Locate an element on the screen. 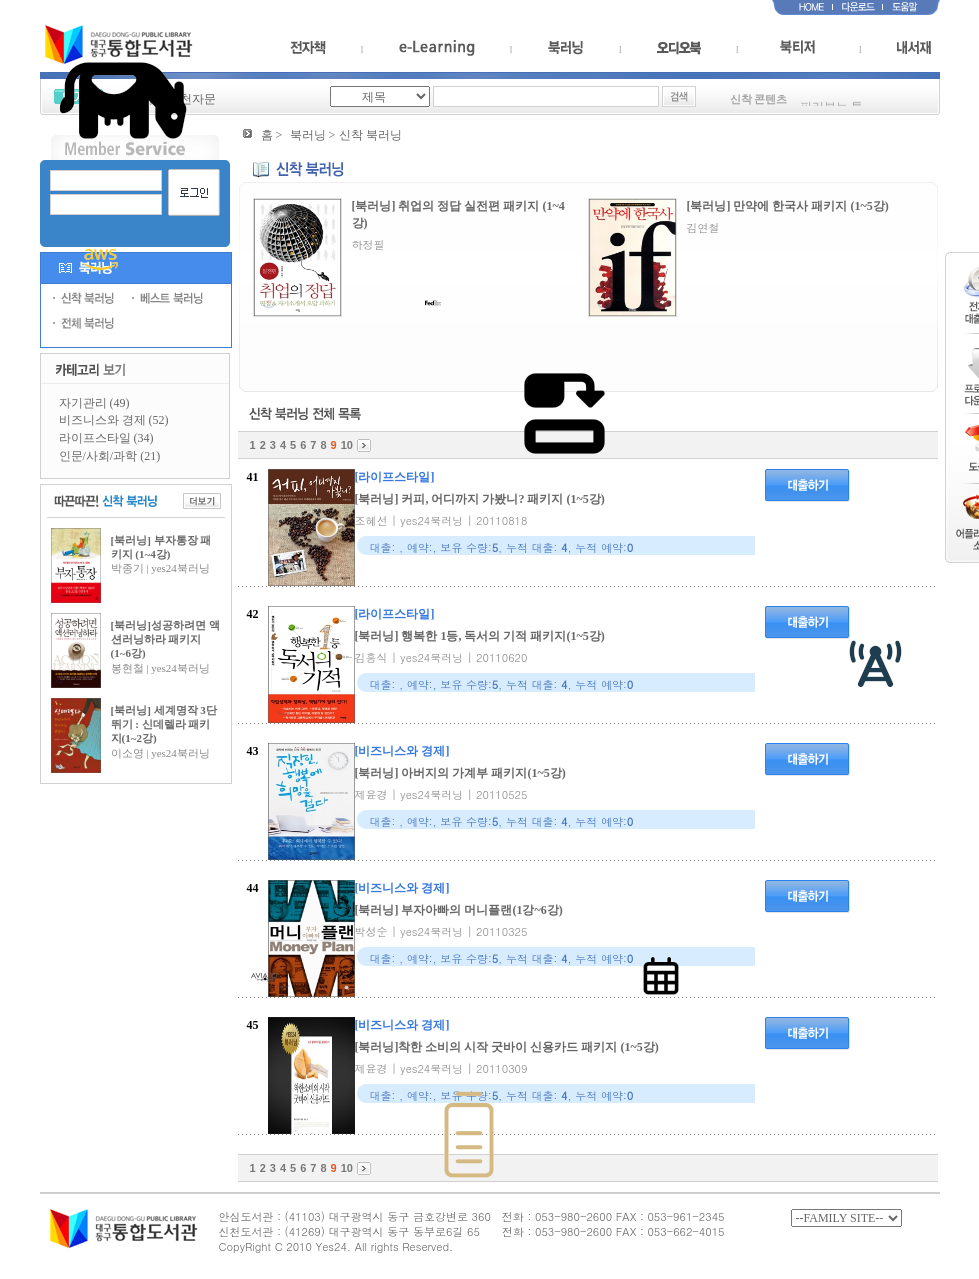 This screenshot has width=979, height=1279. indicates dairy or farm-related content is located at coordinates (123, 100).